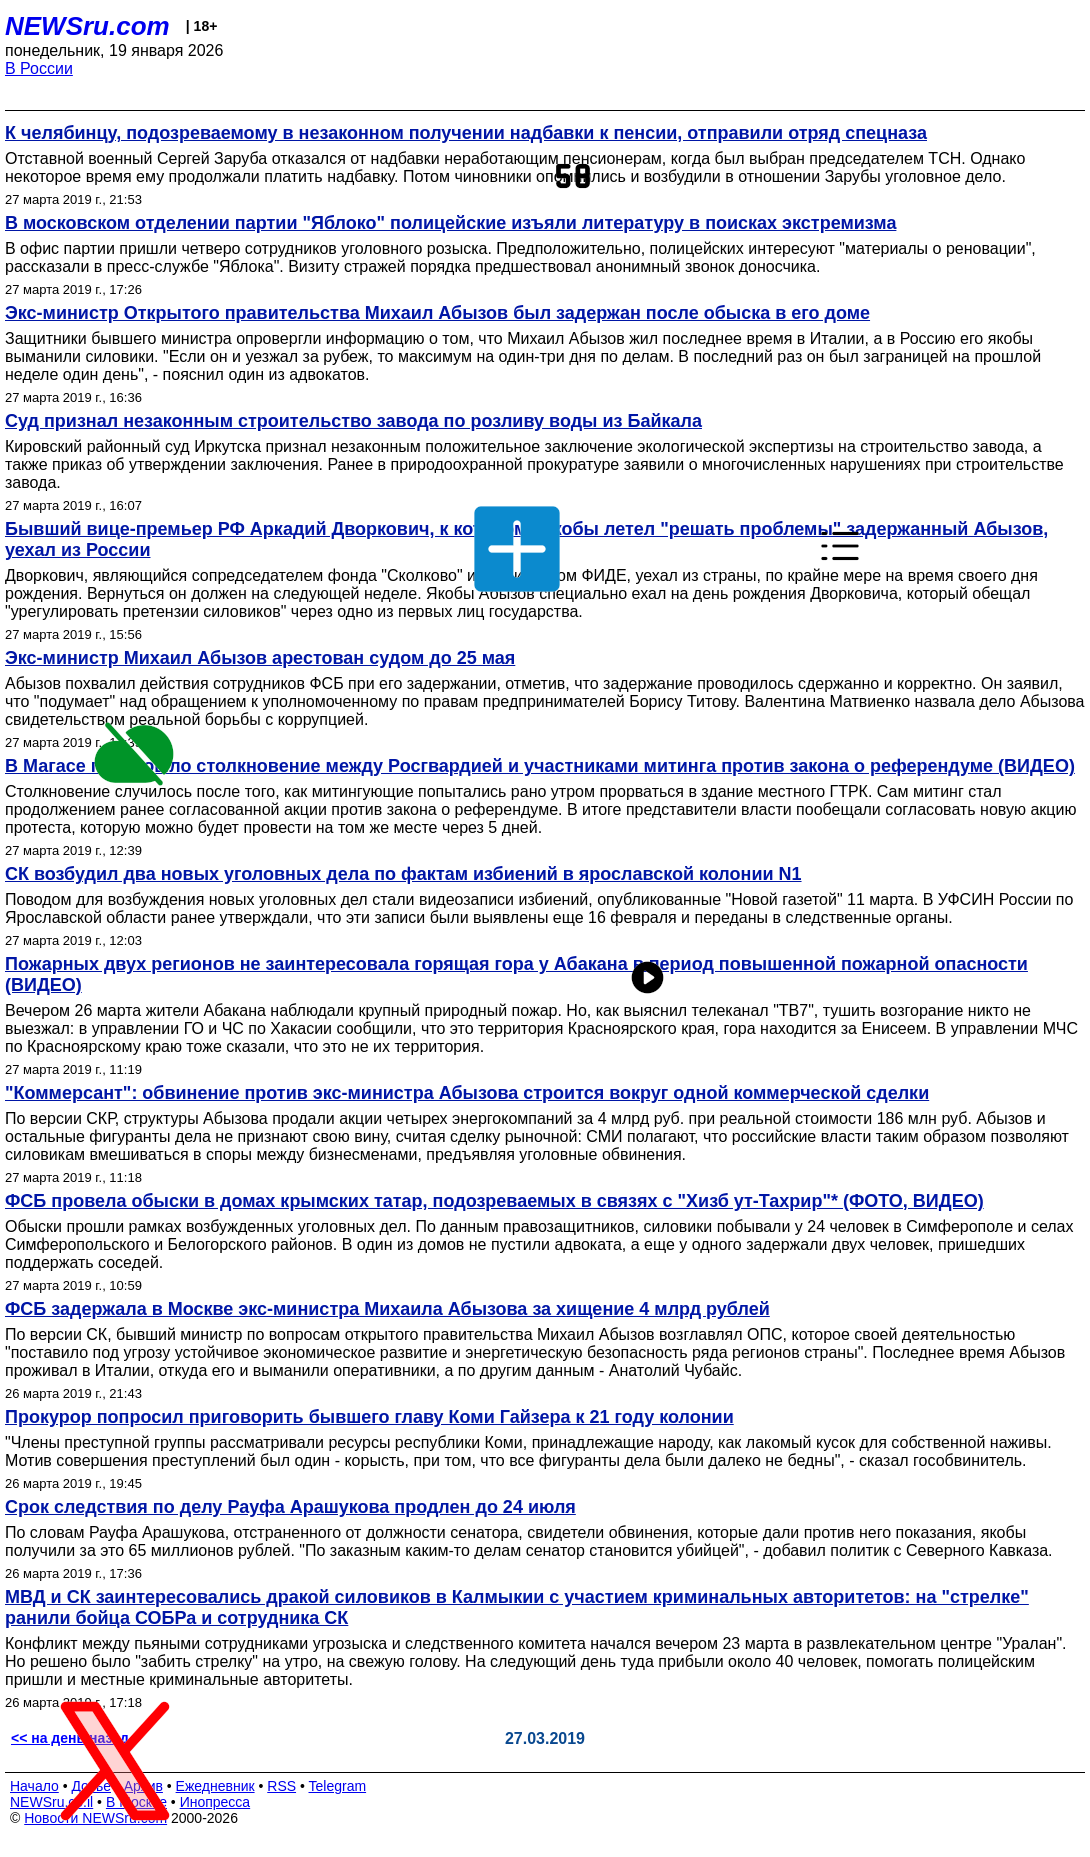  I want to click on view a bulleted list, so click(840, 546).